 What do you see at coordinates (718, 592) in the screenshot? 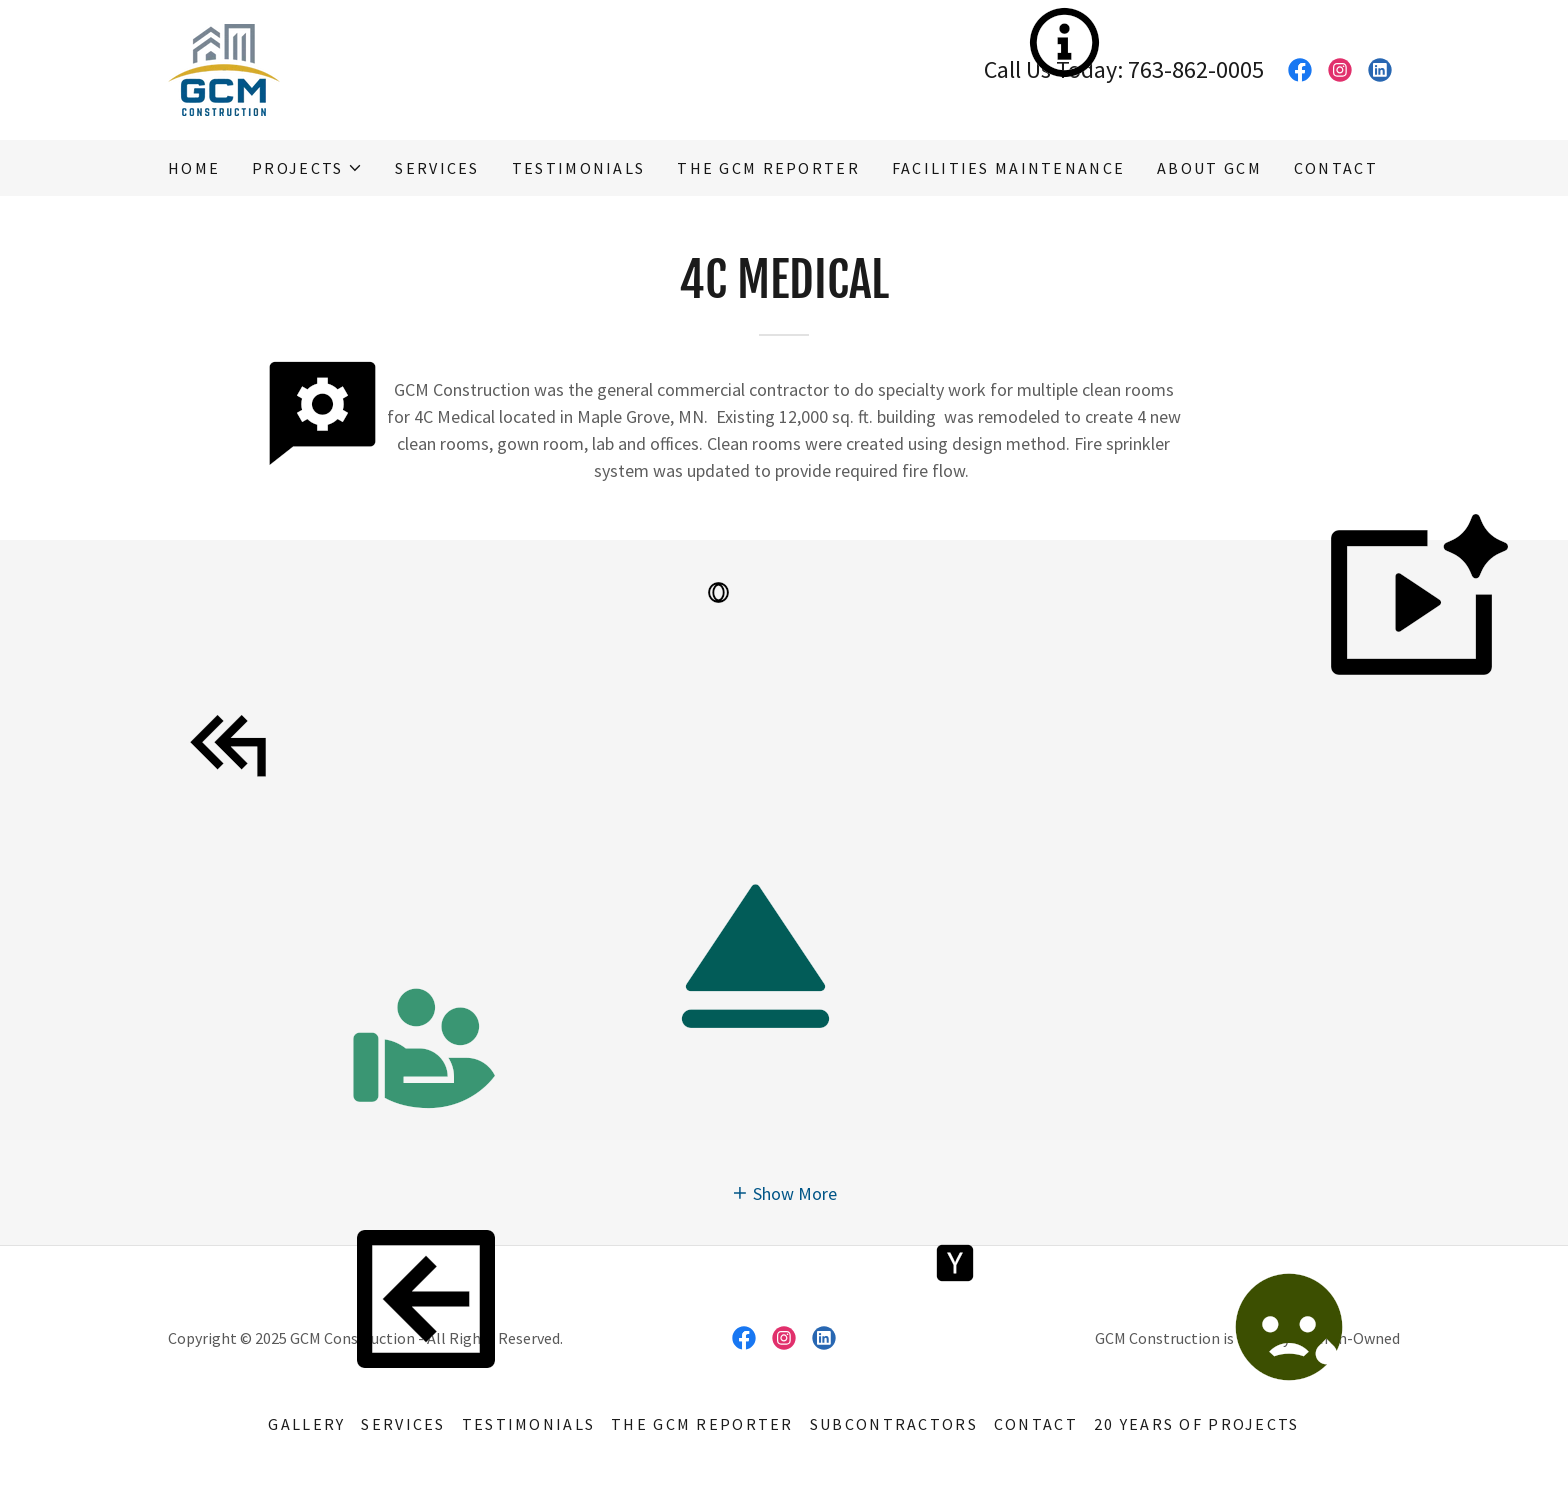
I see `open Opera browser` at bounding box center [718, 592].